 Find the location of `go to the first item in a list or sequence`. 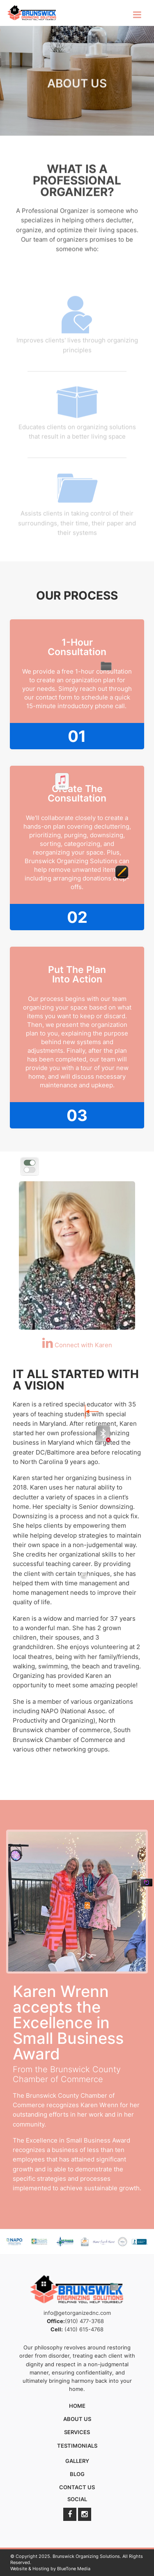

go to the first item in a list or sequence is located at coordinates (92, 1411).